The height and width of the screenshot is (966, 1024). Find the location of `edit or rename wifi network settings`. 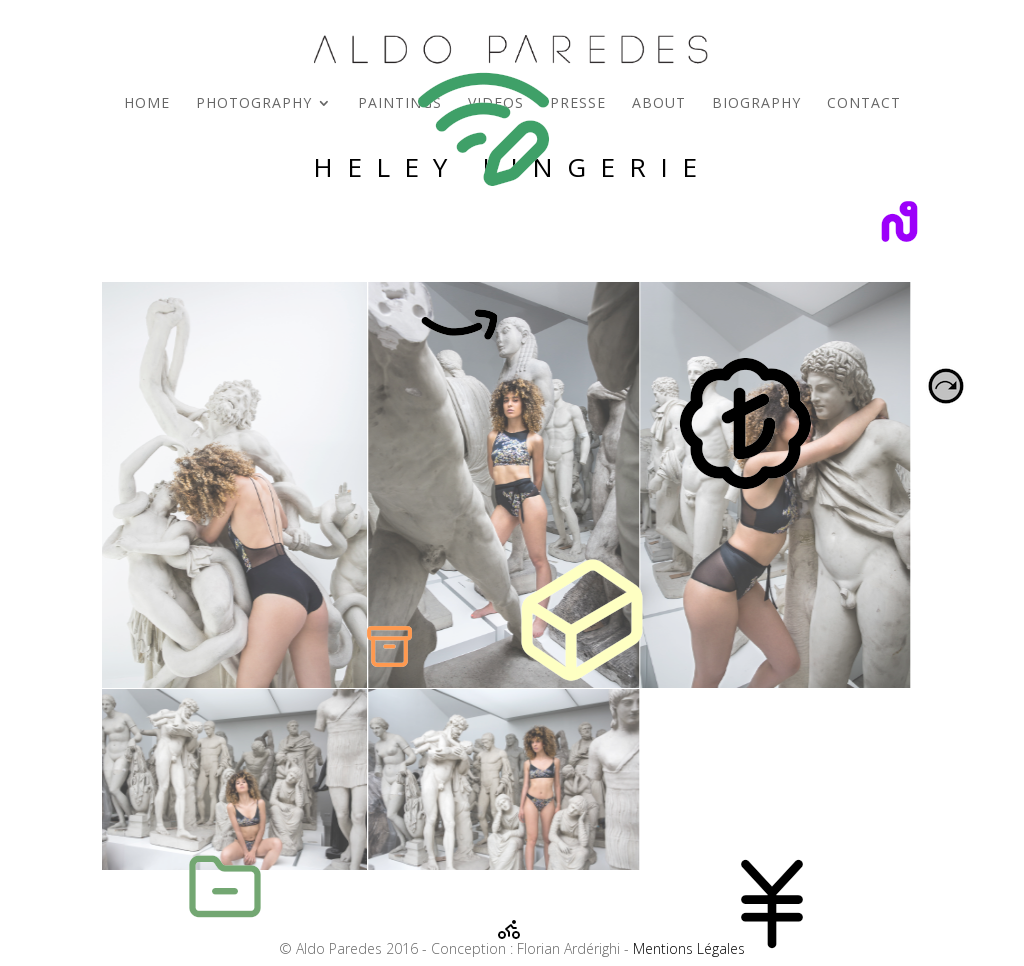

edit or rename wifi network settings is located at coordinates (483, 120).